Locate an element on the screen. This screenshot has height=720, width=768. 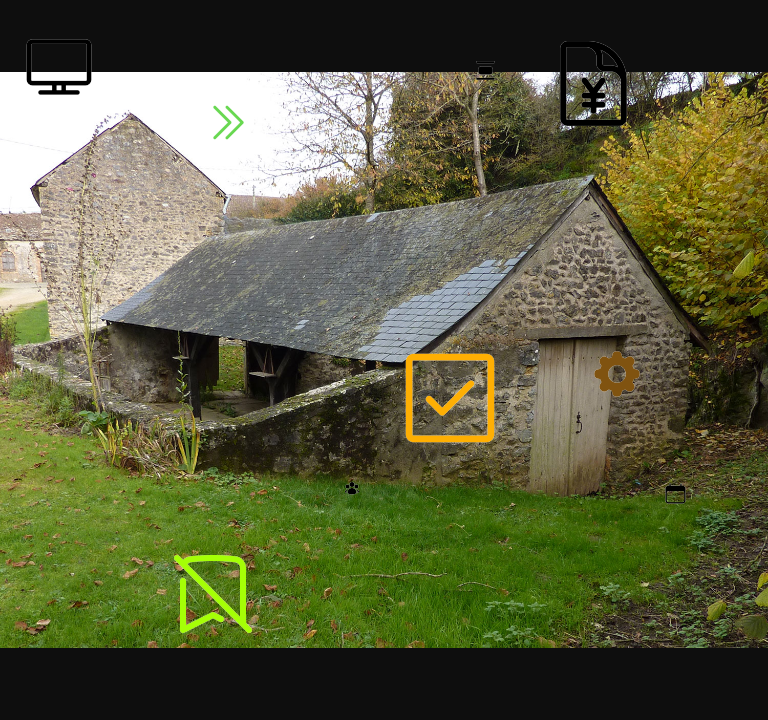
view group members or team is located at coordinates (352, 488).